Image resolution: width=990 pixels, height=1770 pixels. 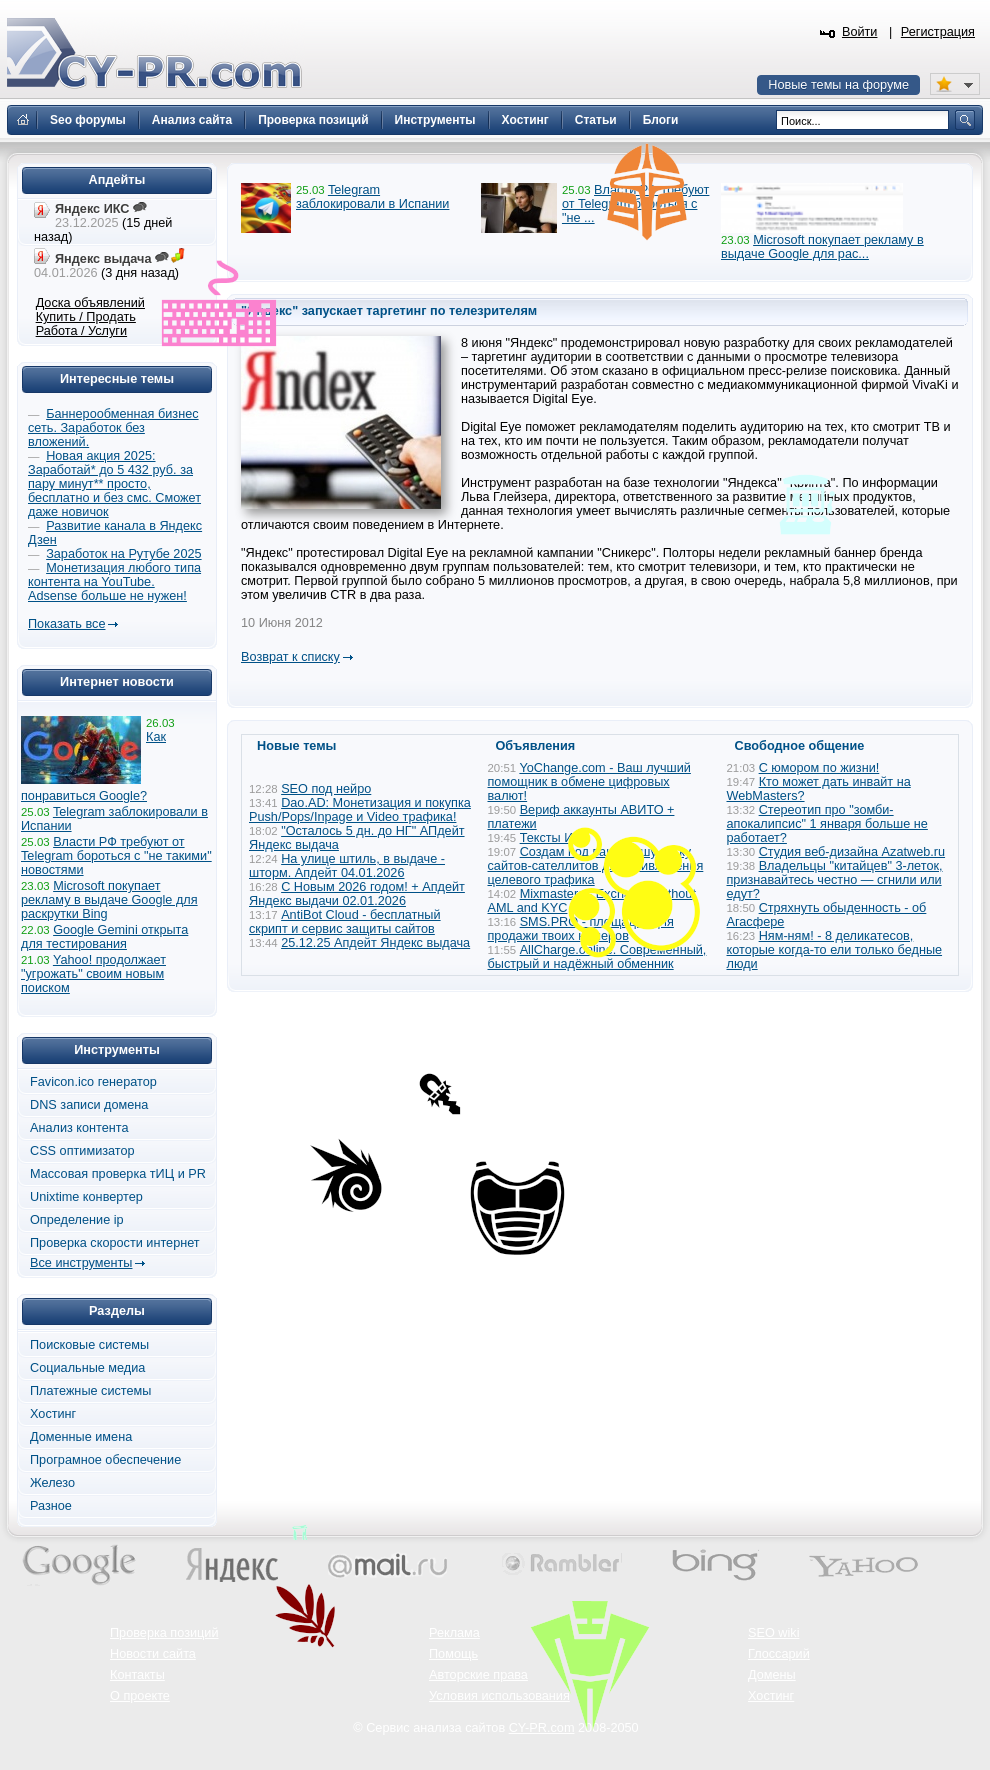 I want to click on olive ingredient or food item in a cooking game, so click(x=306, y=1616).